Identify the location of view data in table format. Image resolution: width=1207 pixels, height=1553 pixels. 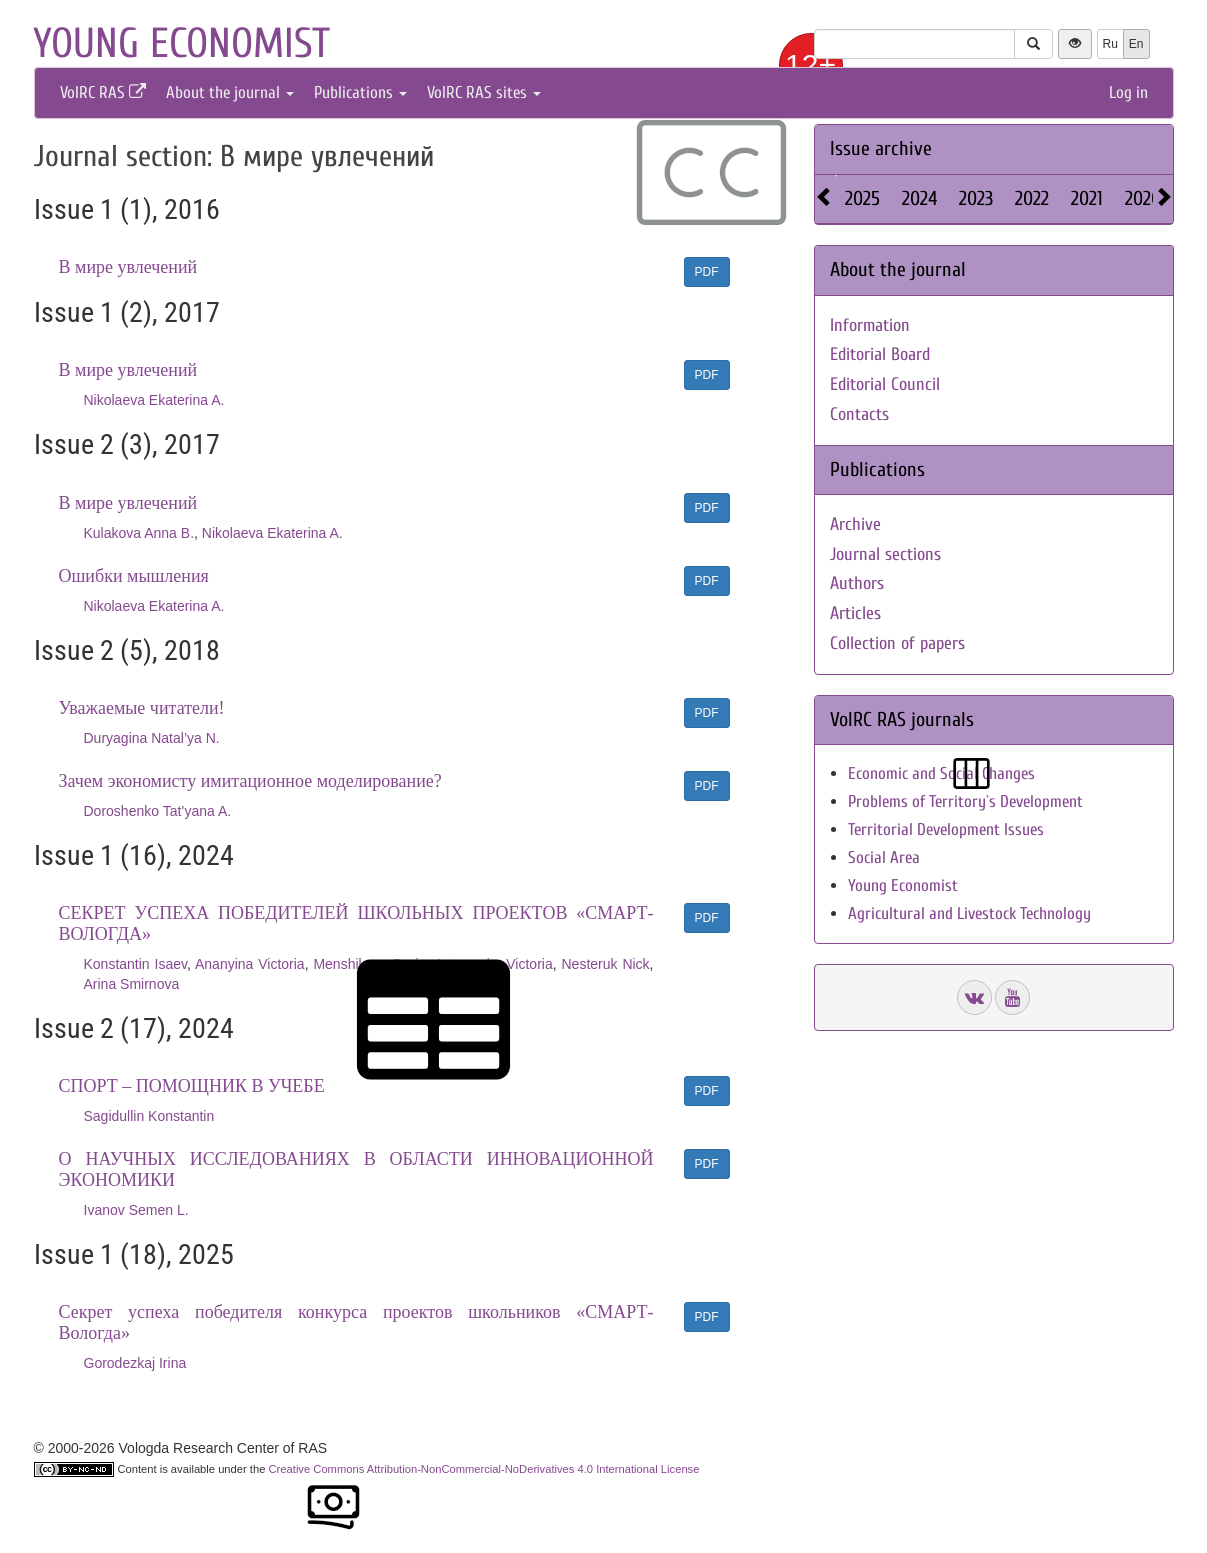
(433, 1019).